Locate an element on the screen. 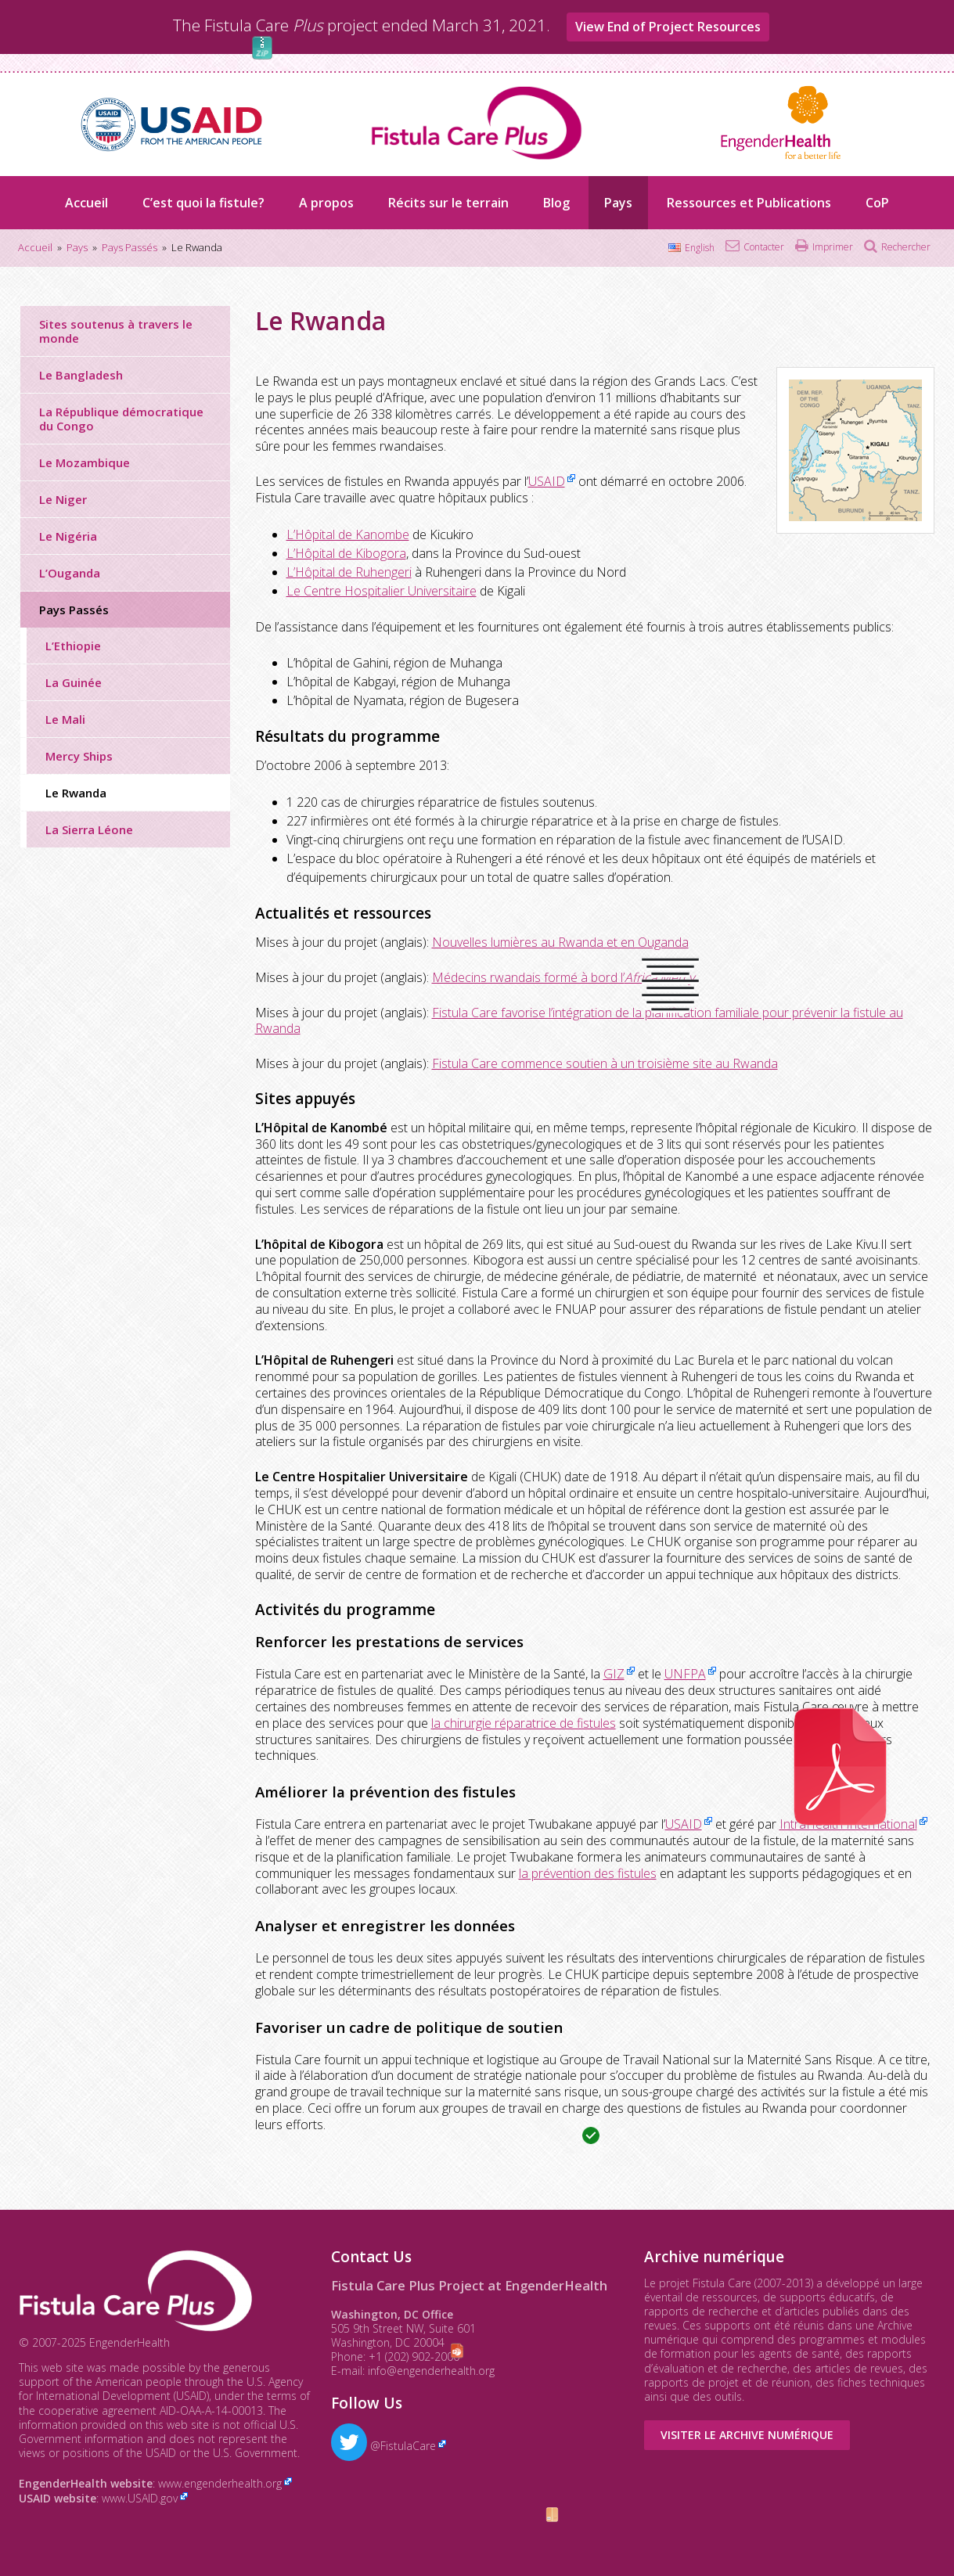  center align text is located at coordinates (670, 985).